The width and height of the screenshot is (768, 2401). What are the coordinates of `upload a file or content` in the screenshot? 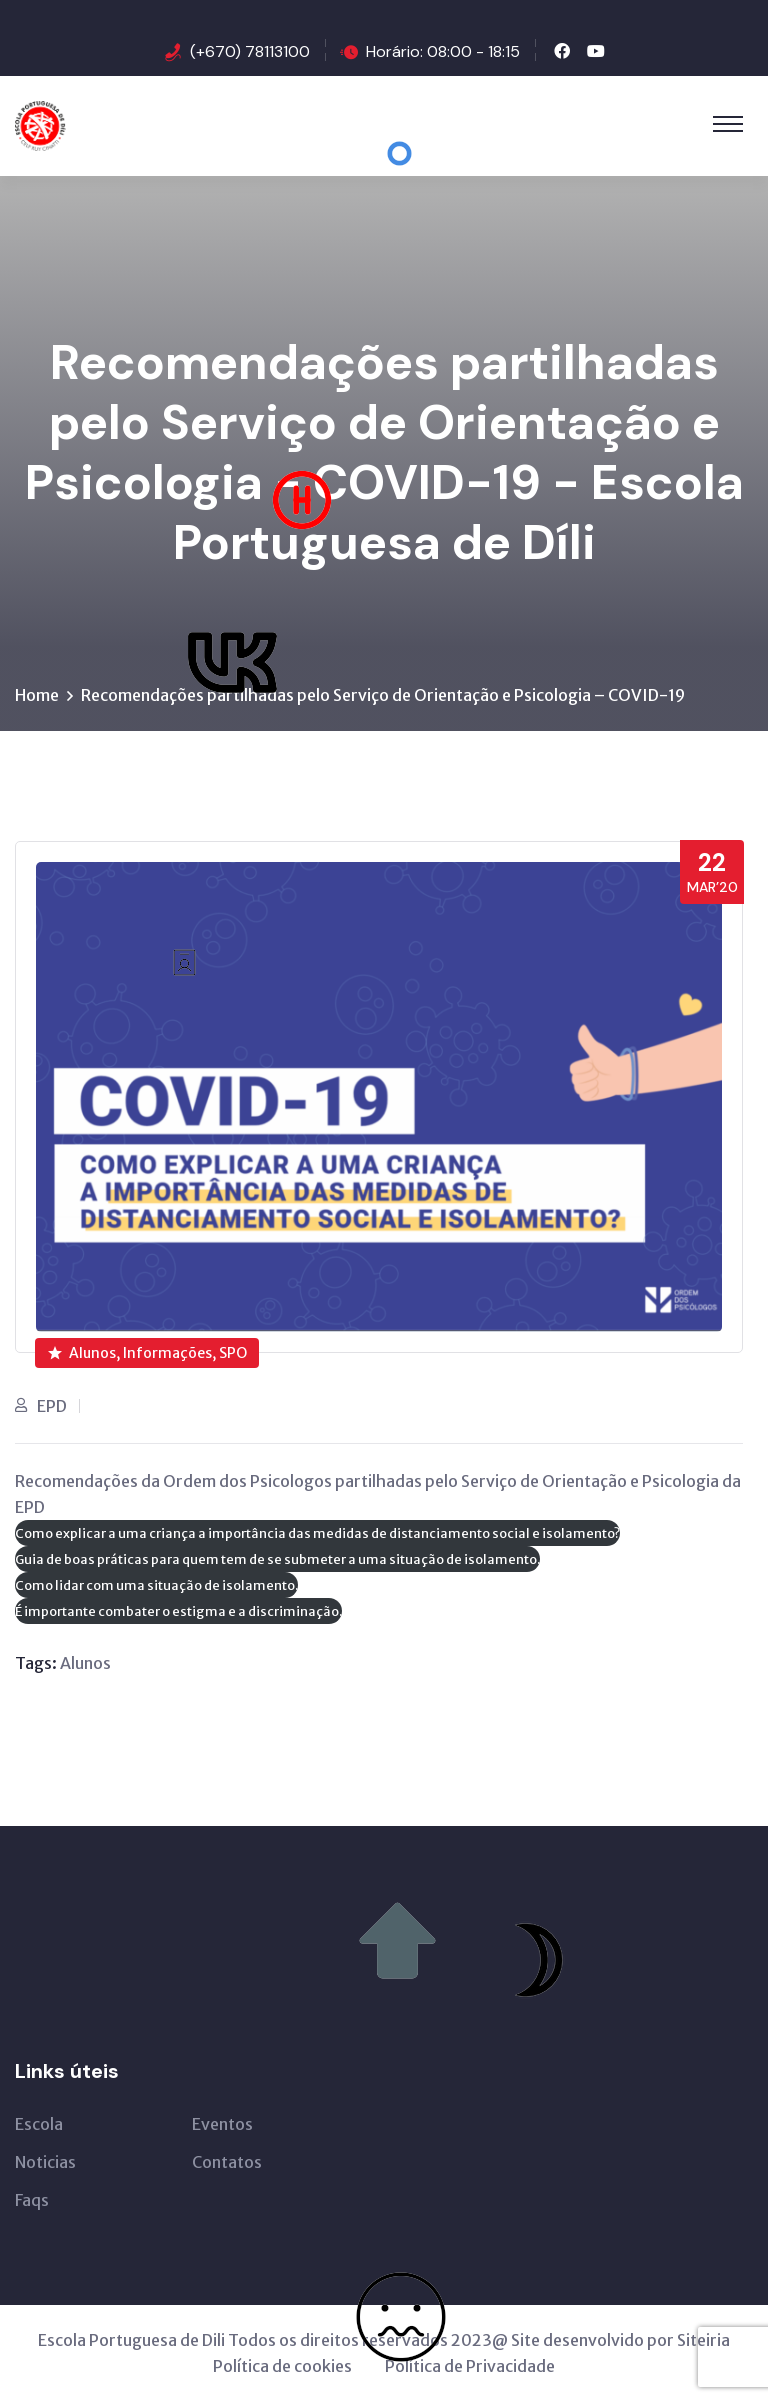 It's located at (397, 1943).